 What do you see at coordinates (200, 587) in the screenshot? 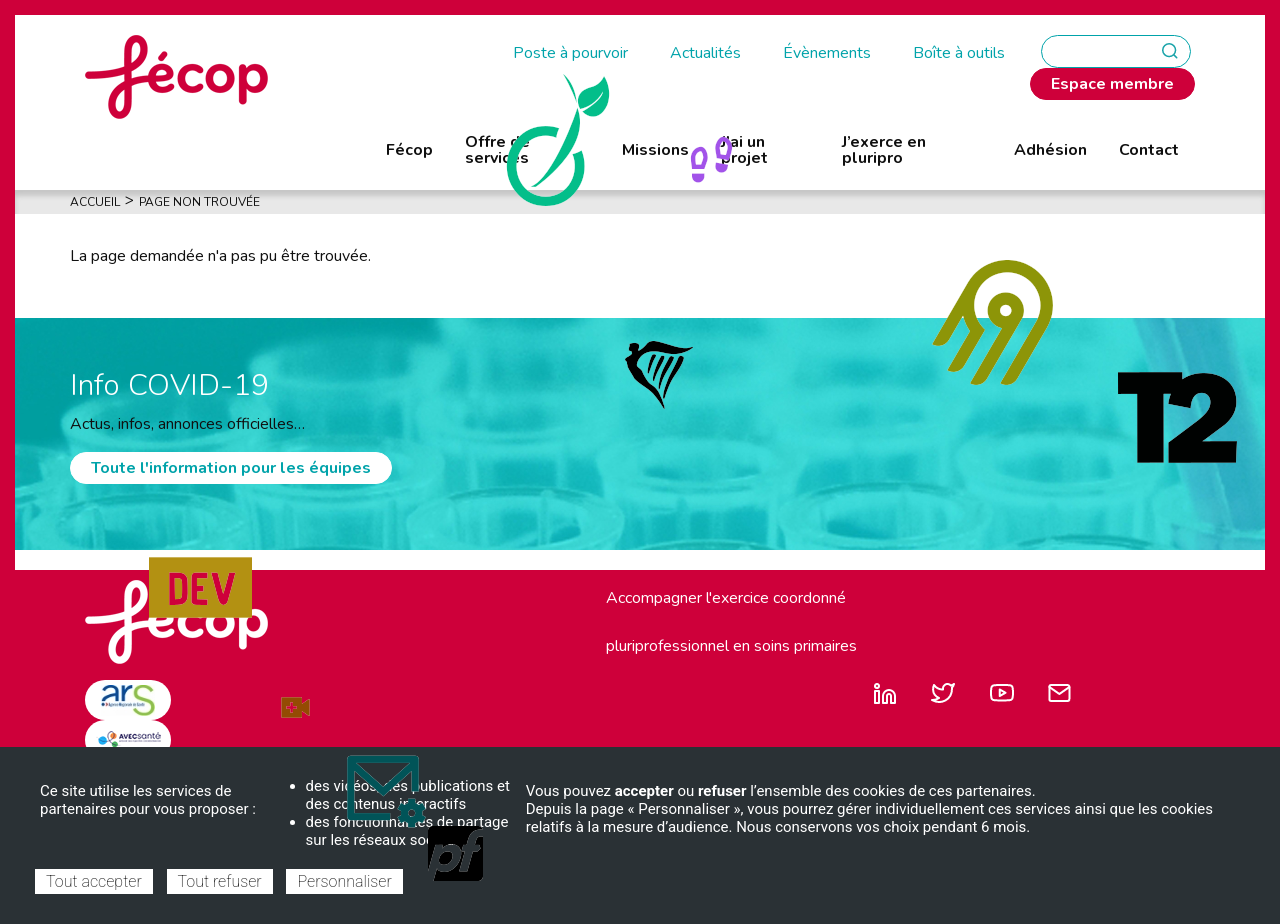
I see `visit the DEV Community platform` at bounding box center [200, 587].